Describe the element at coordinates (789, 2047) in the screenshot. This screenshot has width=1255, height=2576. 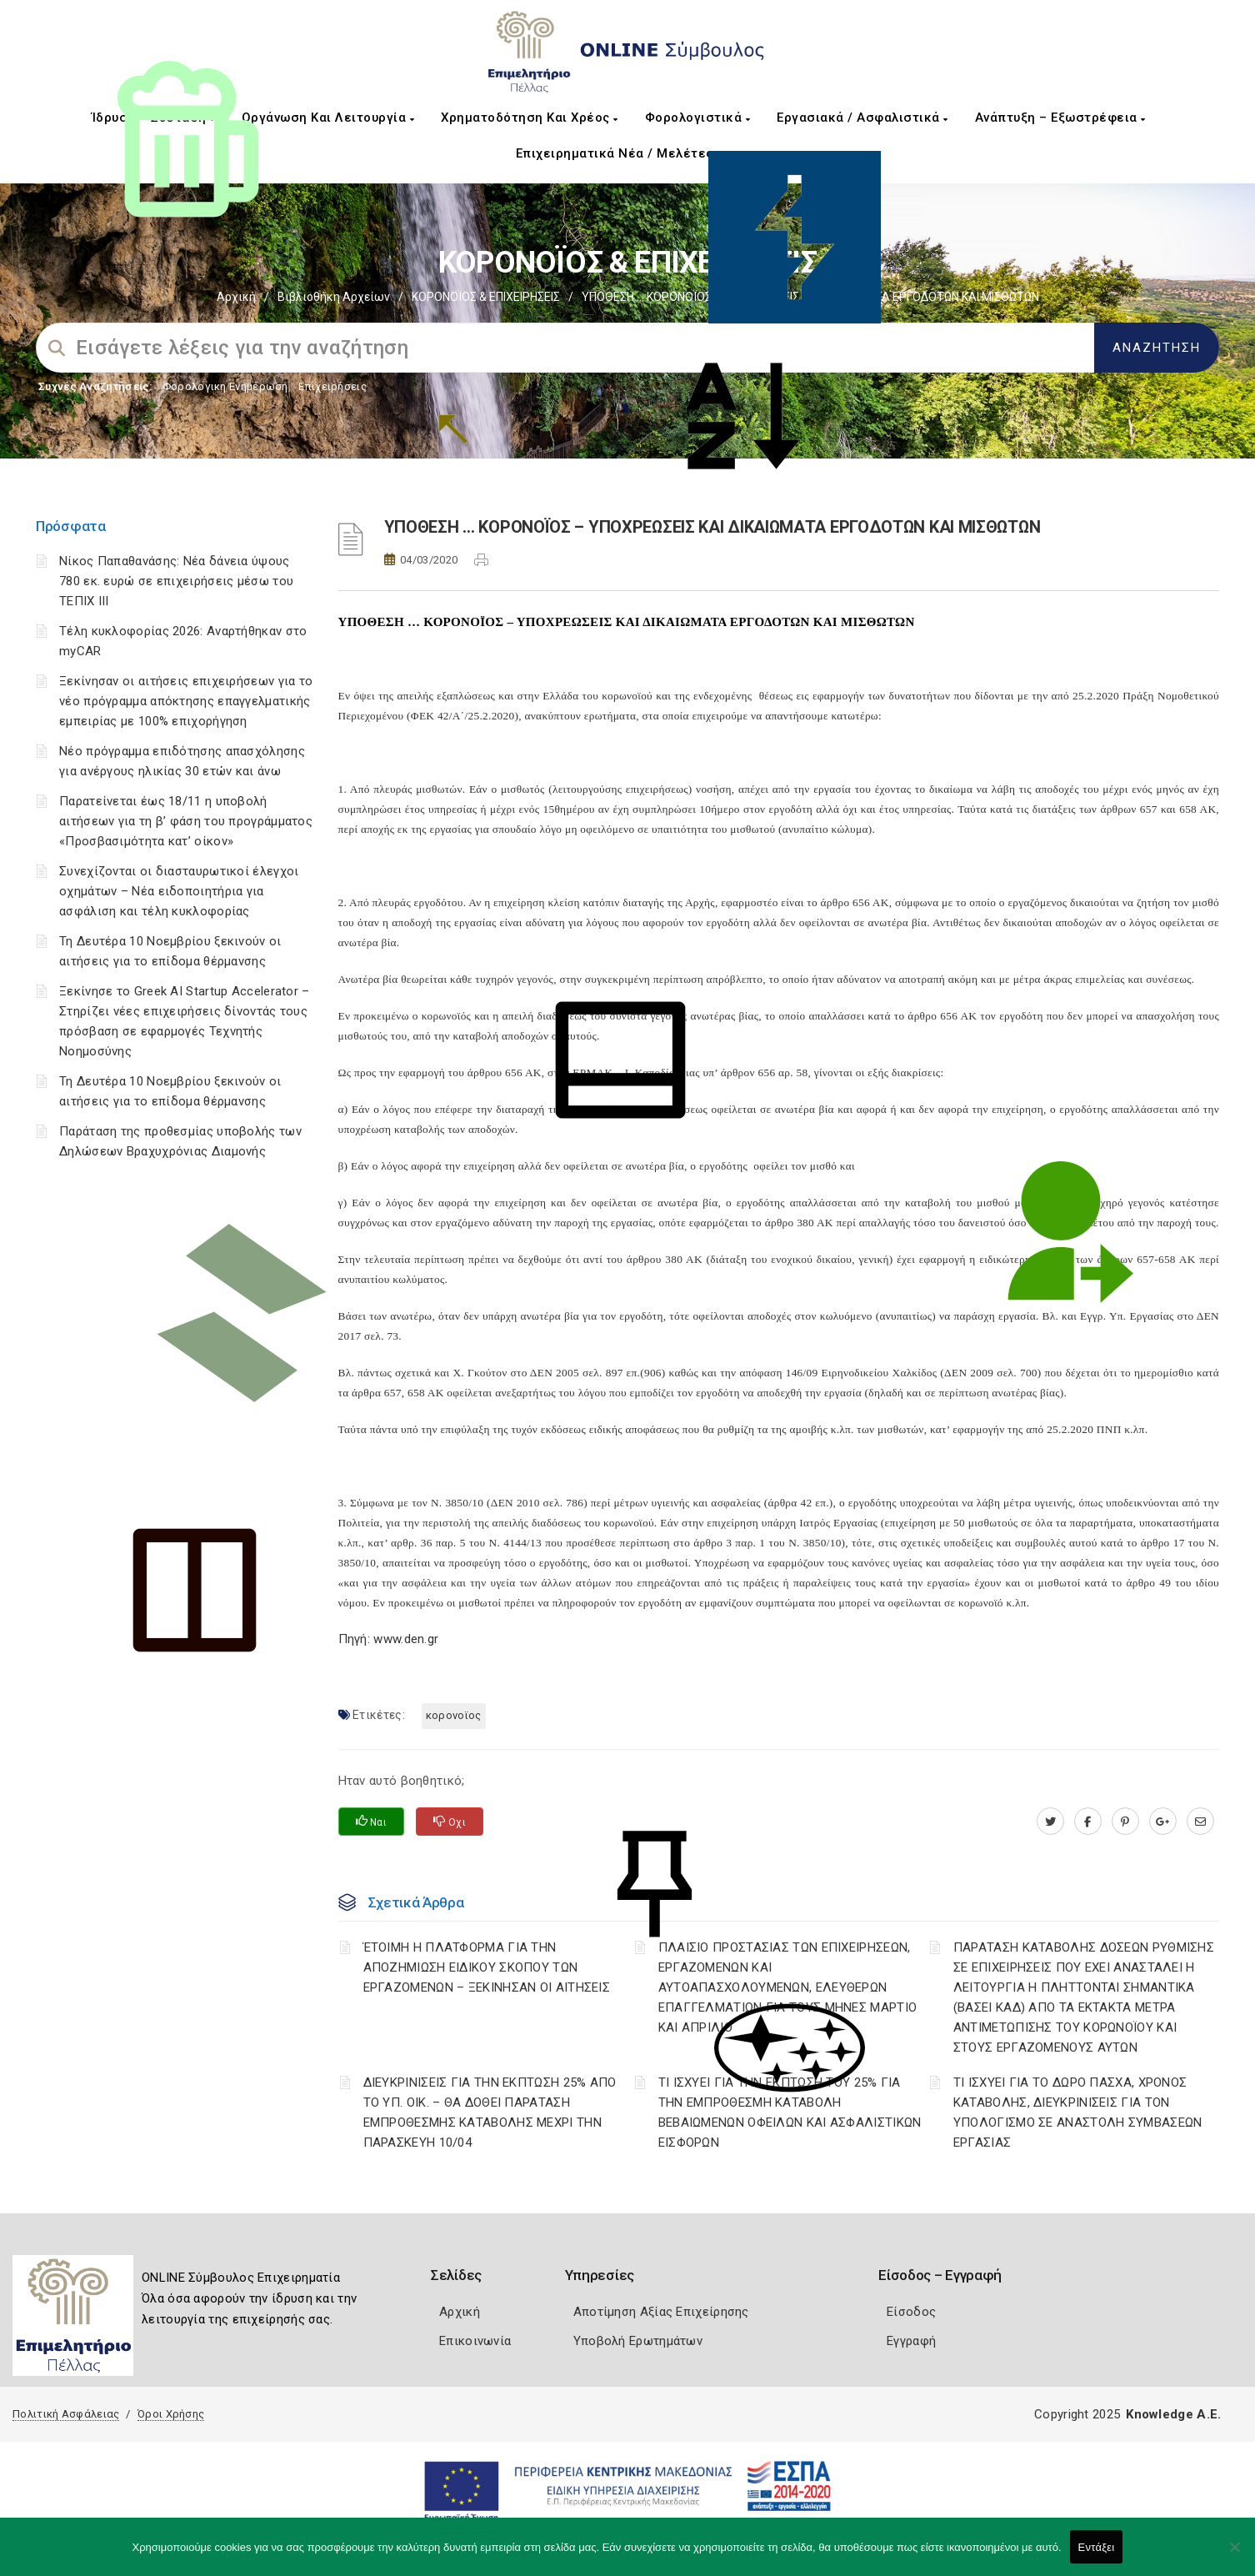
I see `Subaru brand logo` at that location.